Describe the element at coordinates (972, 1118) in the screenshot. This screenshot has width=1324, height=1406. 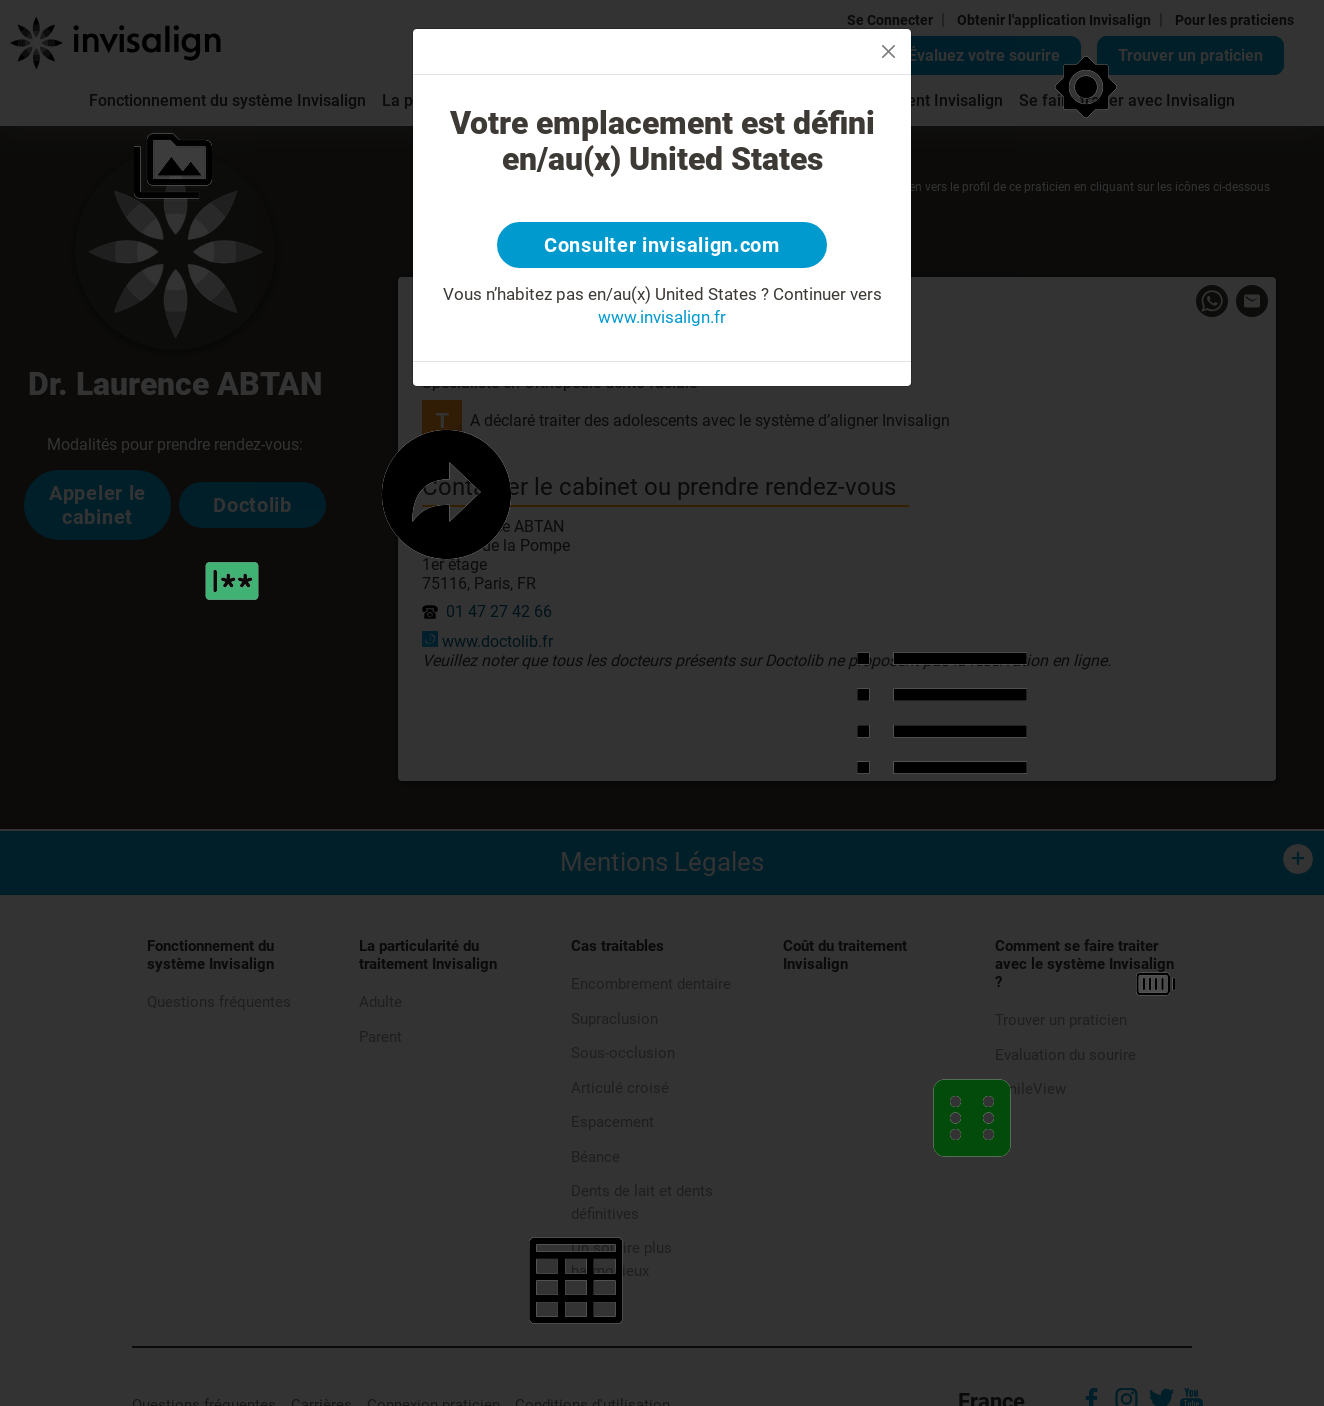
I see `roll or randomize a selection` at that location.